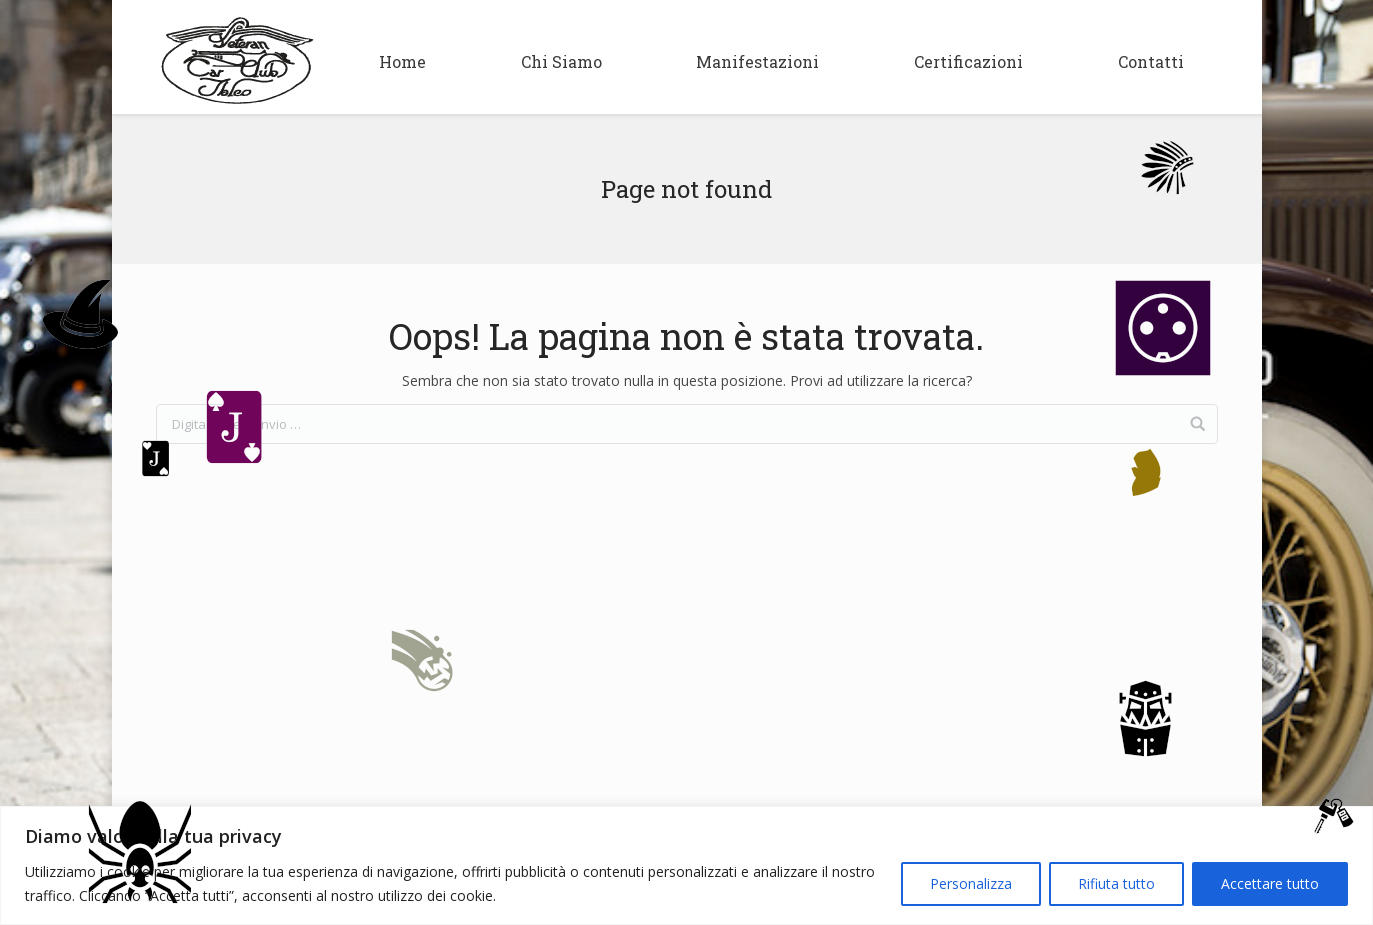 This screenshot has width=1373, height=925. I want to click on jack of hearts playing card, so click(155, 458).